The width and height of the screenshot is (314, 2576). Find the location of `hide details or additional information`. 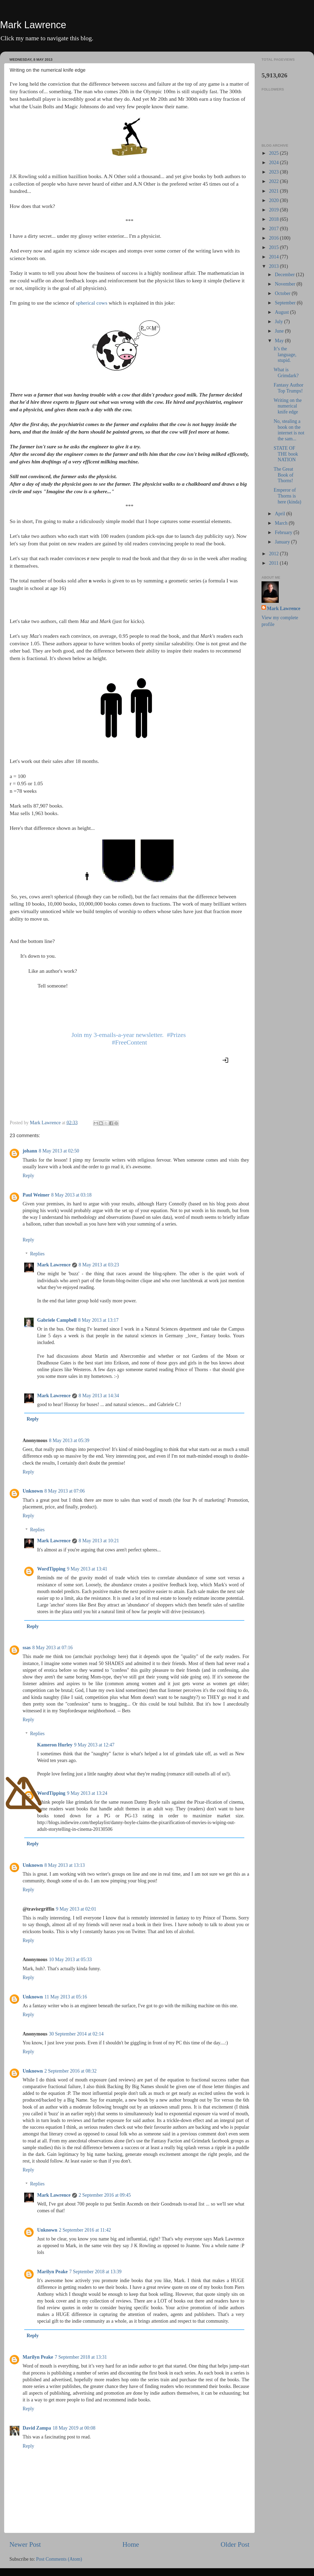

hide details or additional information is located at coordinates (24, 1795).